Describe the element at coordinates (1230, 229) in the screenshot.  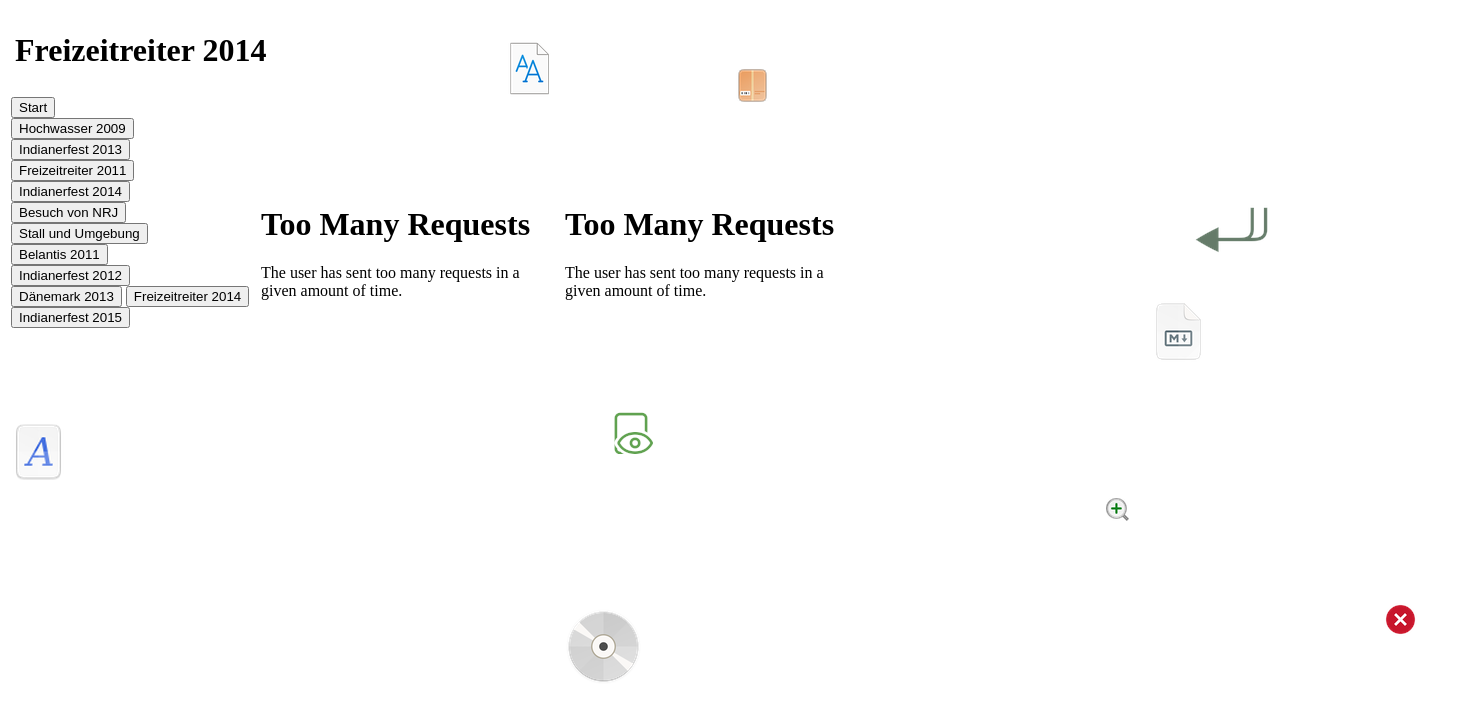
I see `reply to all recipients in an email thread` at that location.